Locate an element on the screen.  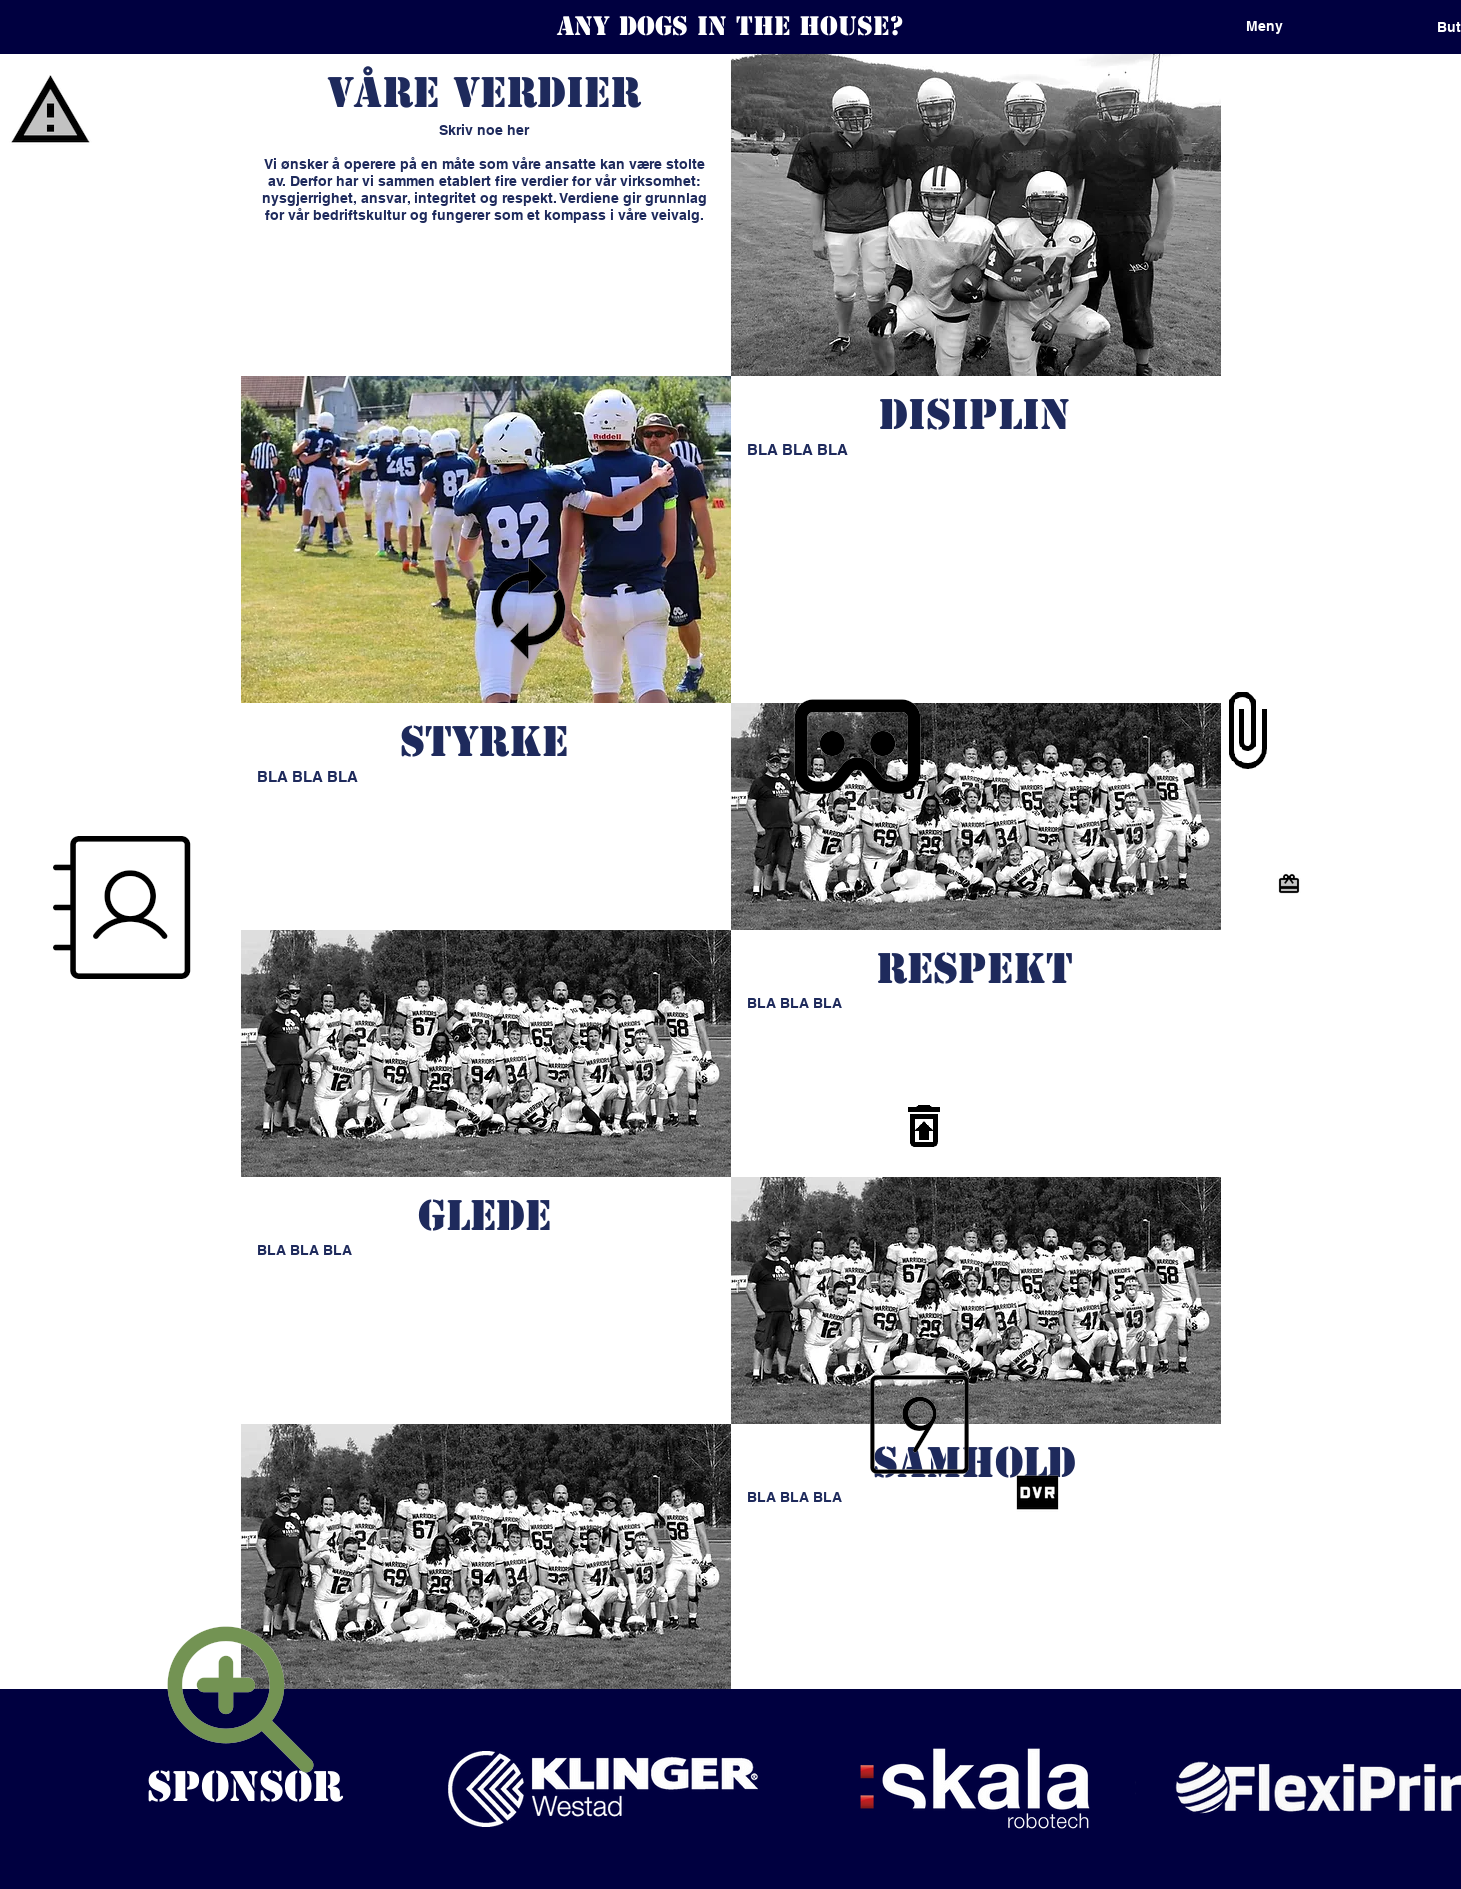
access virtual reality or VR mode is located at coordinates (857, 743).